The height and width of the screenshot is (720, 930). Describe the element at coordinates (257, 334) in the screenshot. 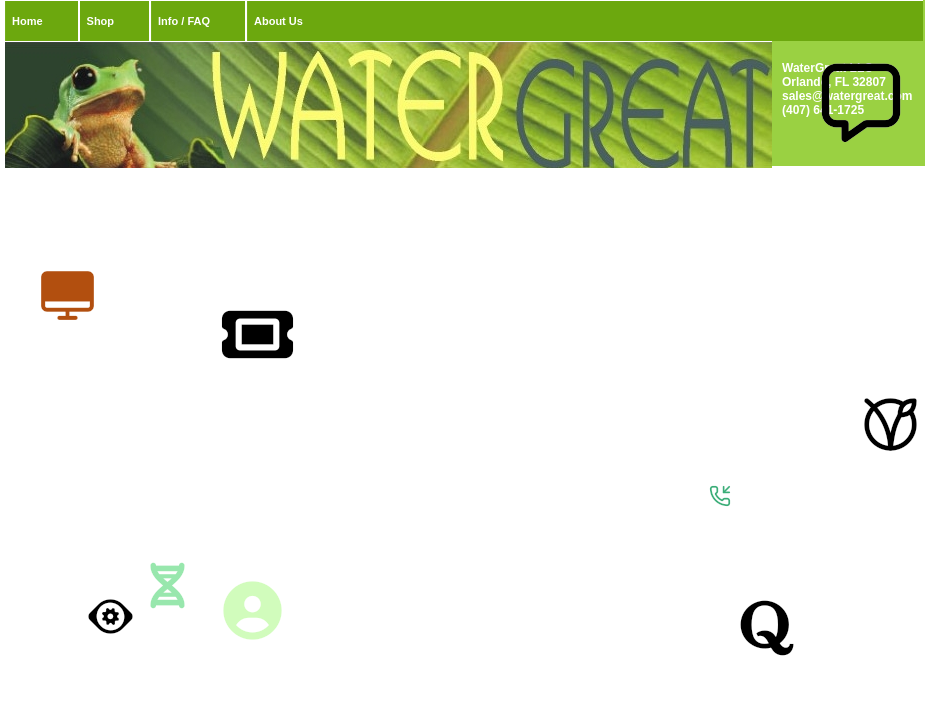

I see `view your tickets or passes` at that location.